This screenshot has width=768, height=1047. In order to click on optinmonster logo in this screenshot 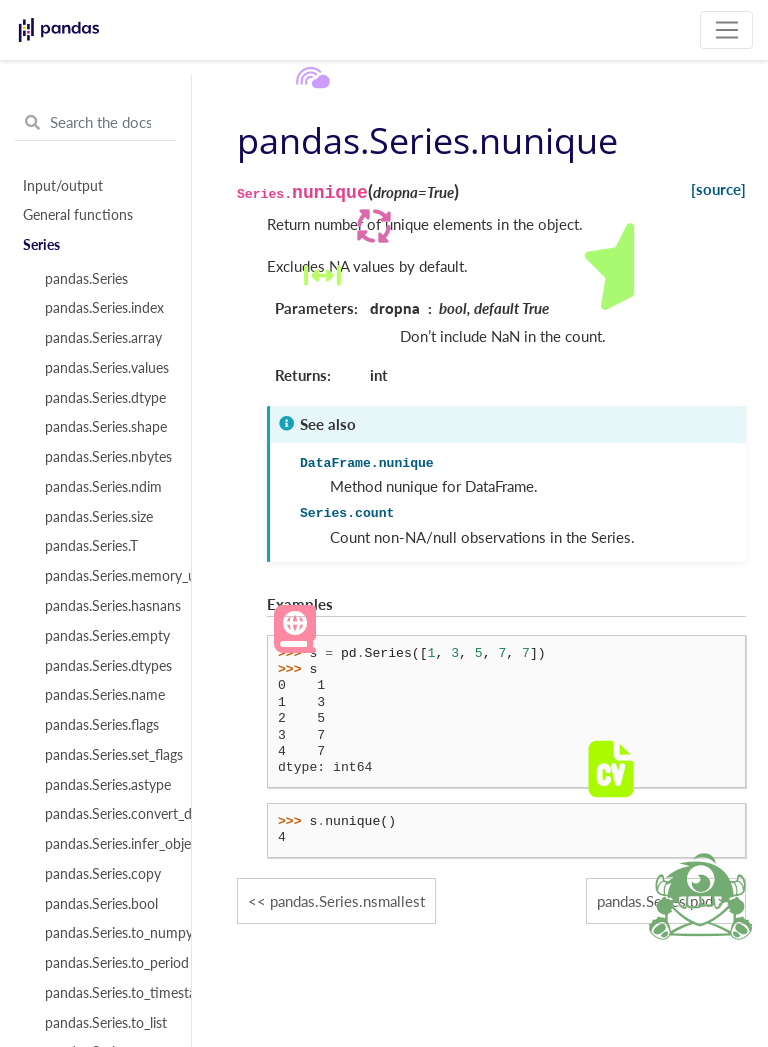, I will do `click(700, 896)`.